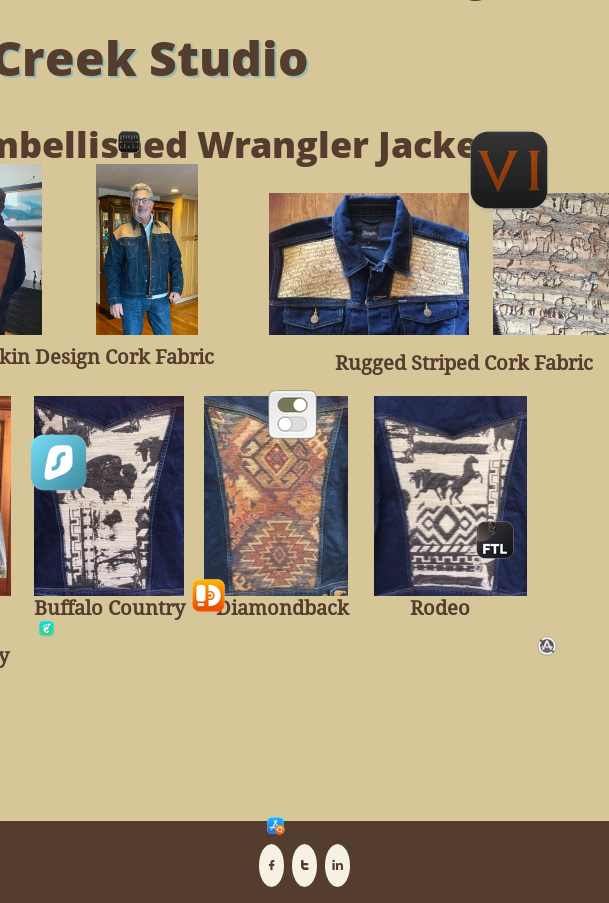 Image resolution: width=609 pixels, height=903 pixels. I want to click on launch FTL: Faster Than Light game, so click(495, 540).